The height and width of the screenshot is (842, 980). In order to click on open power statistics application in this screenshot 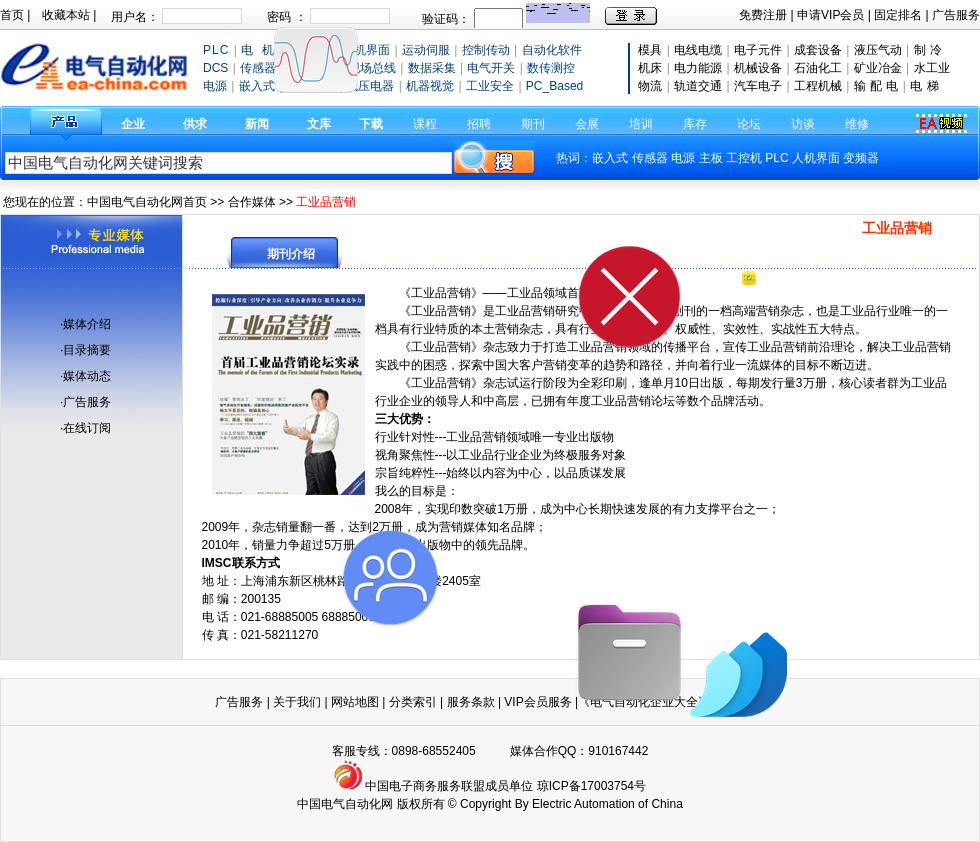, I will do `click(316, 60)`.